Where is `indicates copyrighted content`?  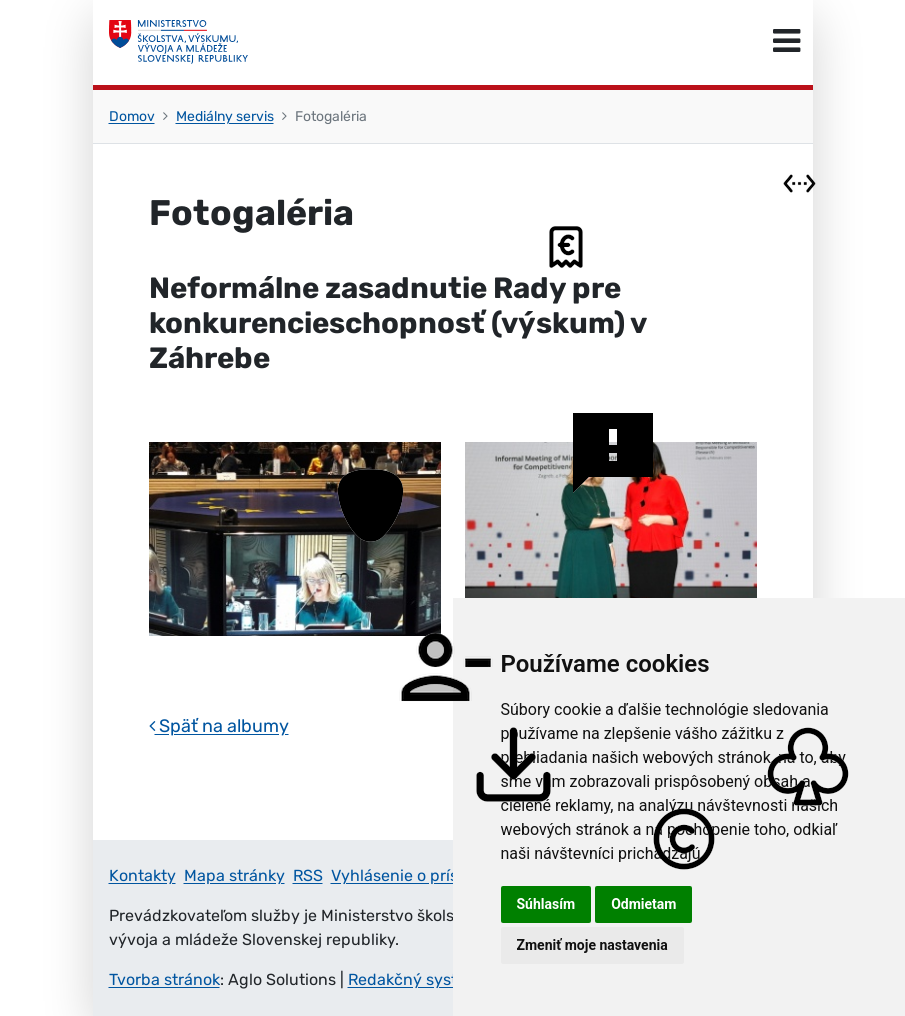
indicates copyrighted content is located at coordinates (684, 839).